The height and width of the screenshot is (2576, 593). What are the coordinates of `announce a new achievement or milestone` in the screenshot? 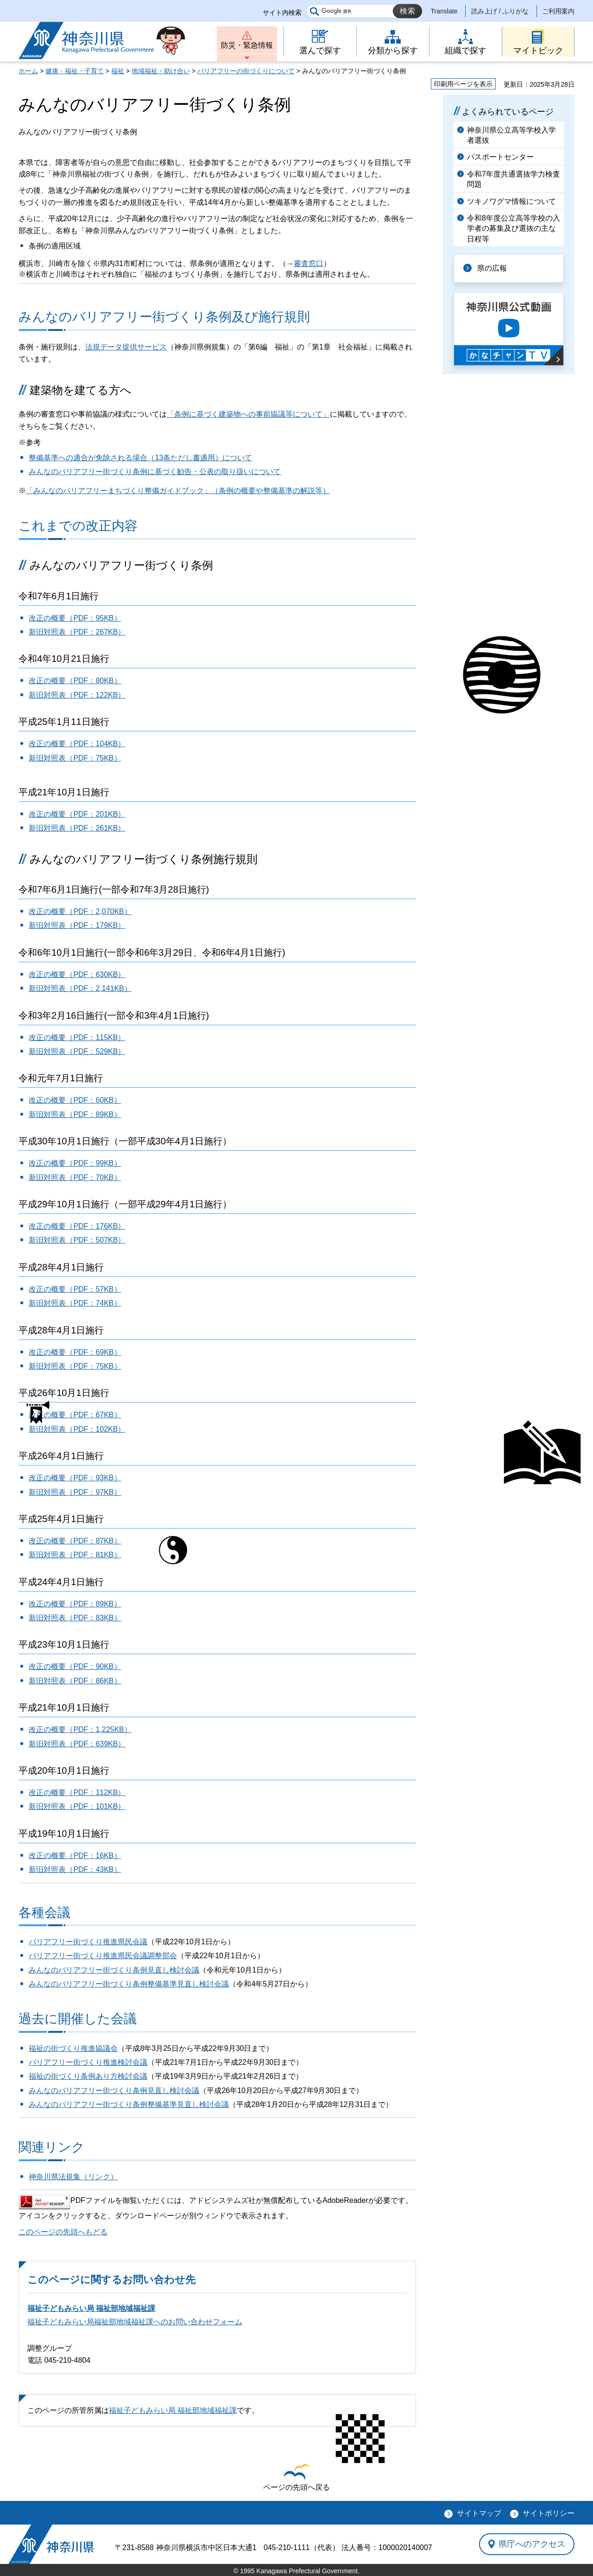 It's located at (38, 1412).